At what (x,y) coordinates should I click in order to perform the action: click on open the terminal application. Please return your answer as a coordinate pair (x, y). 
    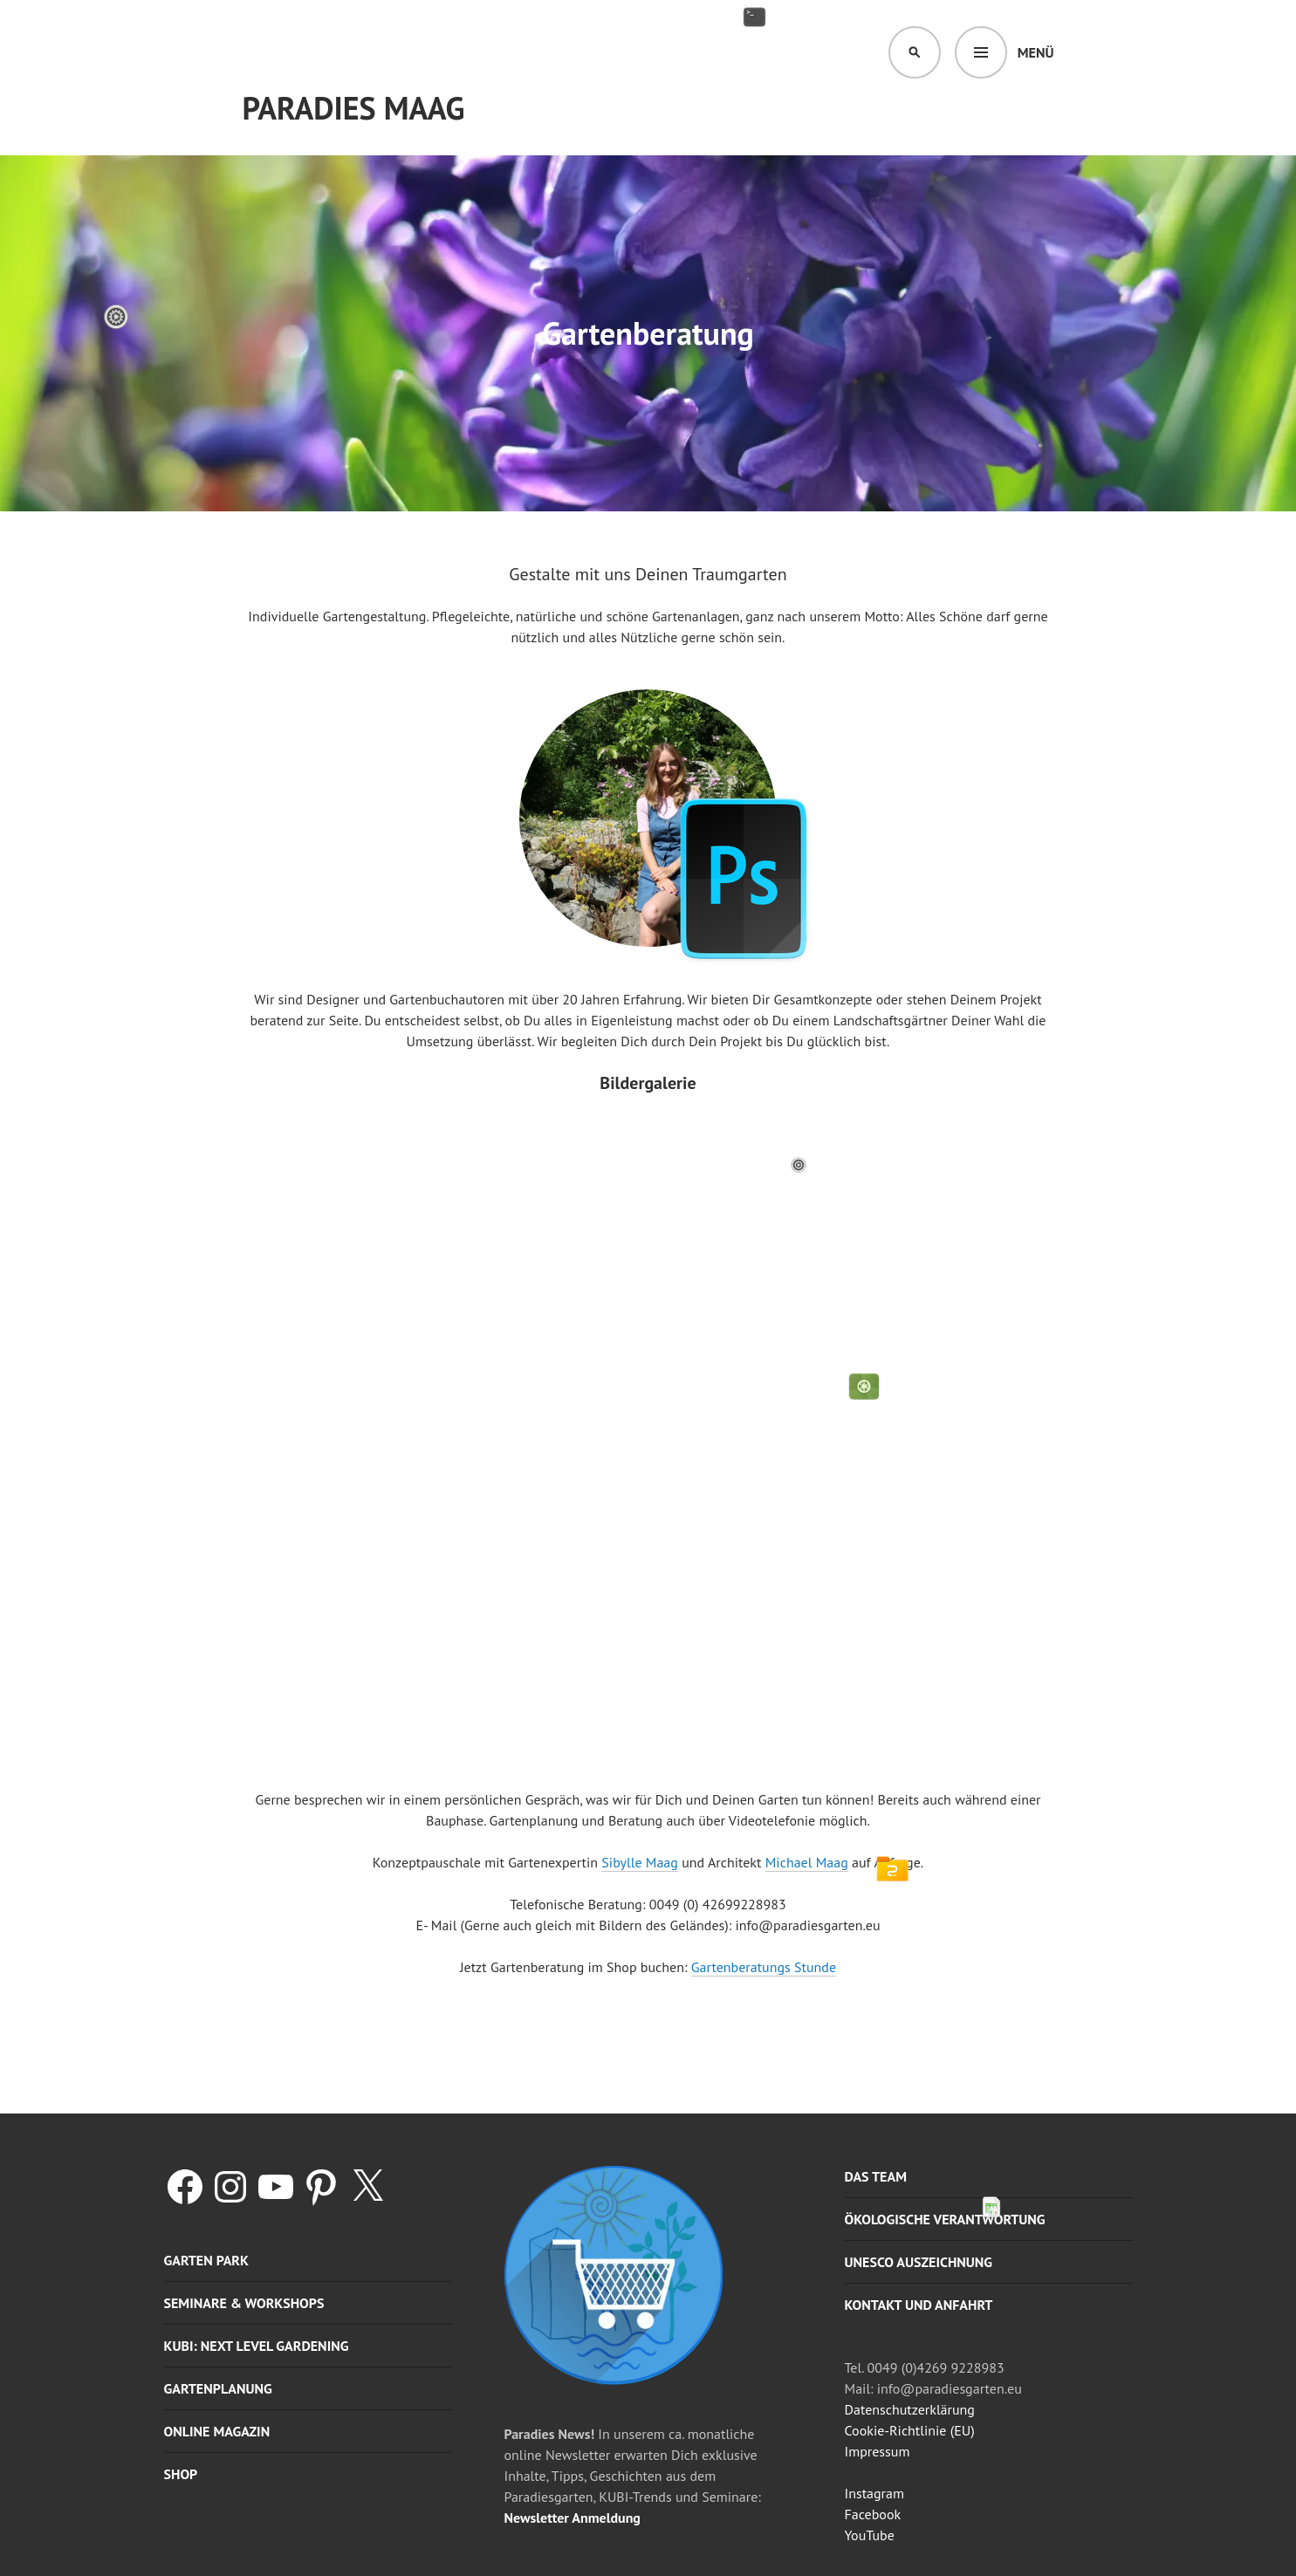
    Looking at the image, I should click on (754, 17).